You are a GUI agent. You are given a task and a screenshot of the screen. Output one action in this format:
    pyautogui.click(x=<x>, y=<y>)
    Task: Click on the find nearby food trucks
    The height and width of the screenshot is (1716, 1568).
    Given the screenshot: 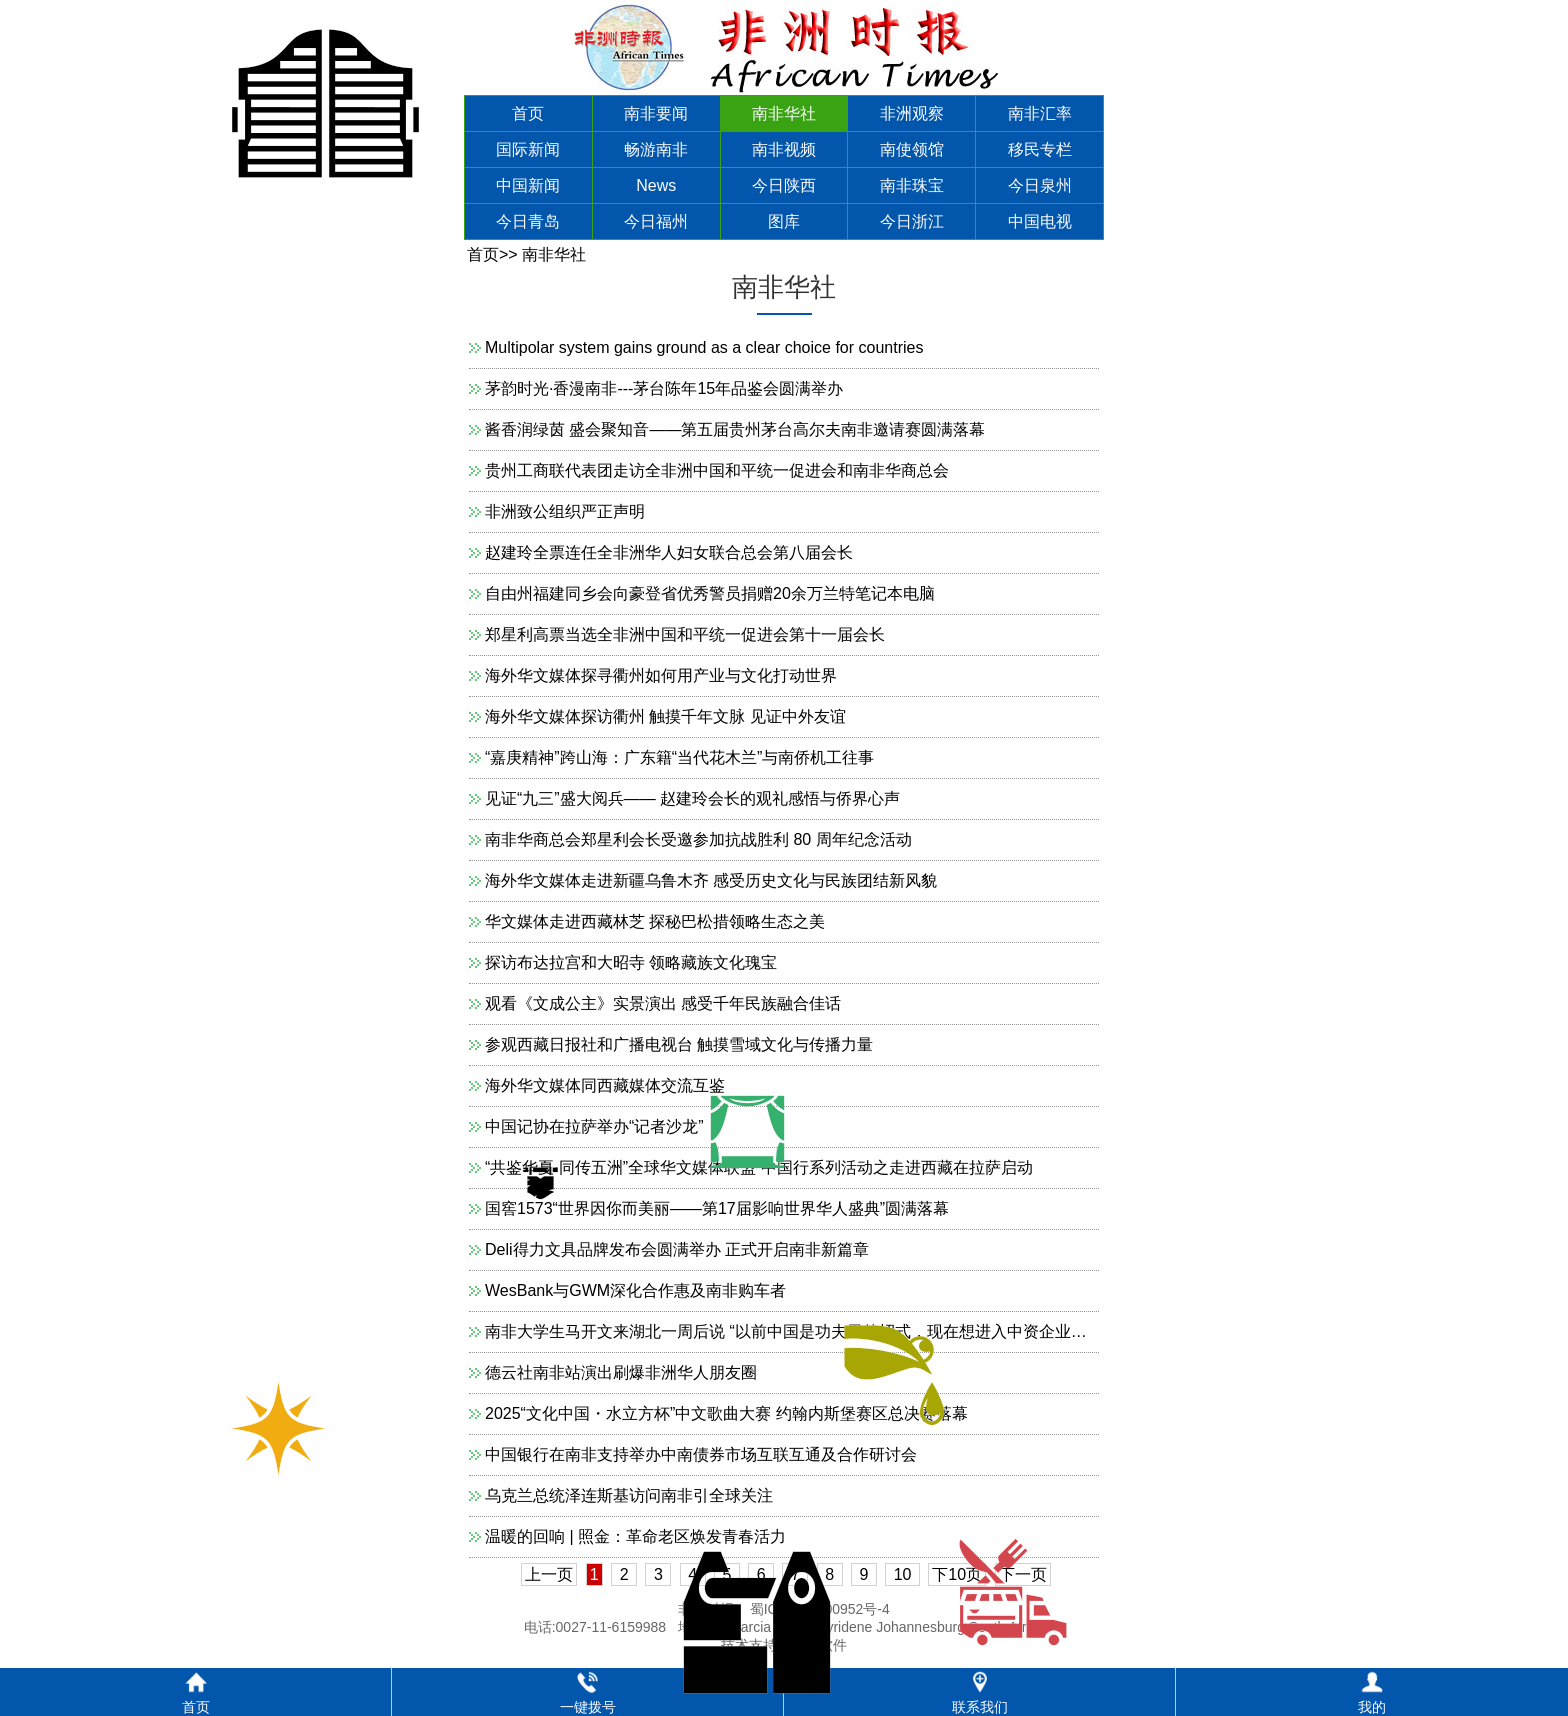 What is the action you would take?
    pyautogui.click(x=1013, y=1592)
    